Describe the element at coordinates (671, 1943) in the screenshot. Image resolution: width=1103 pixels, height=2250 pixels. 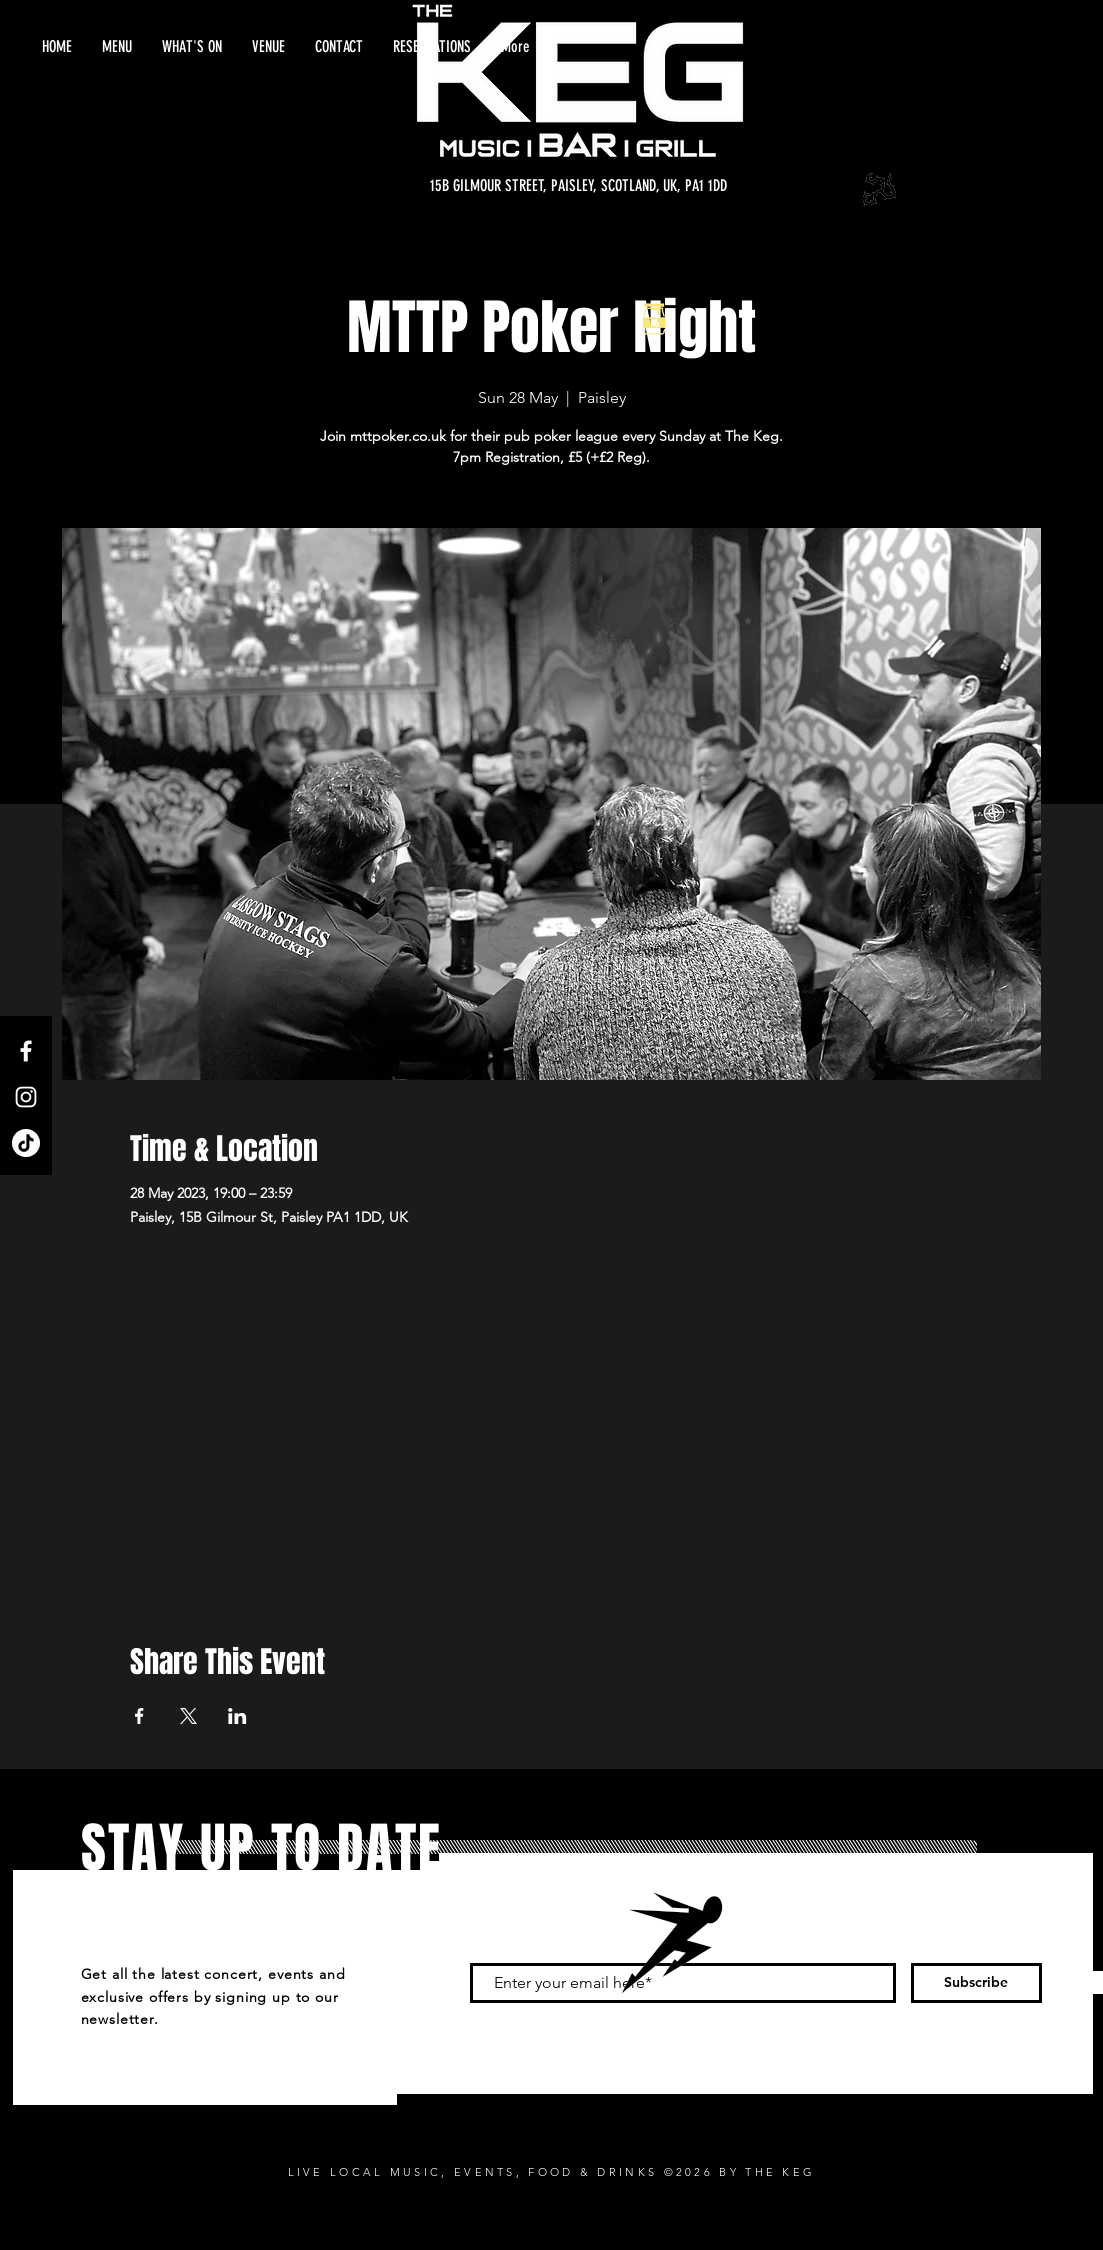
I see `activate sprint or run mode` at that location.